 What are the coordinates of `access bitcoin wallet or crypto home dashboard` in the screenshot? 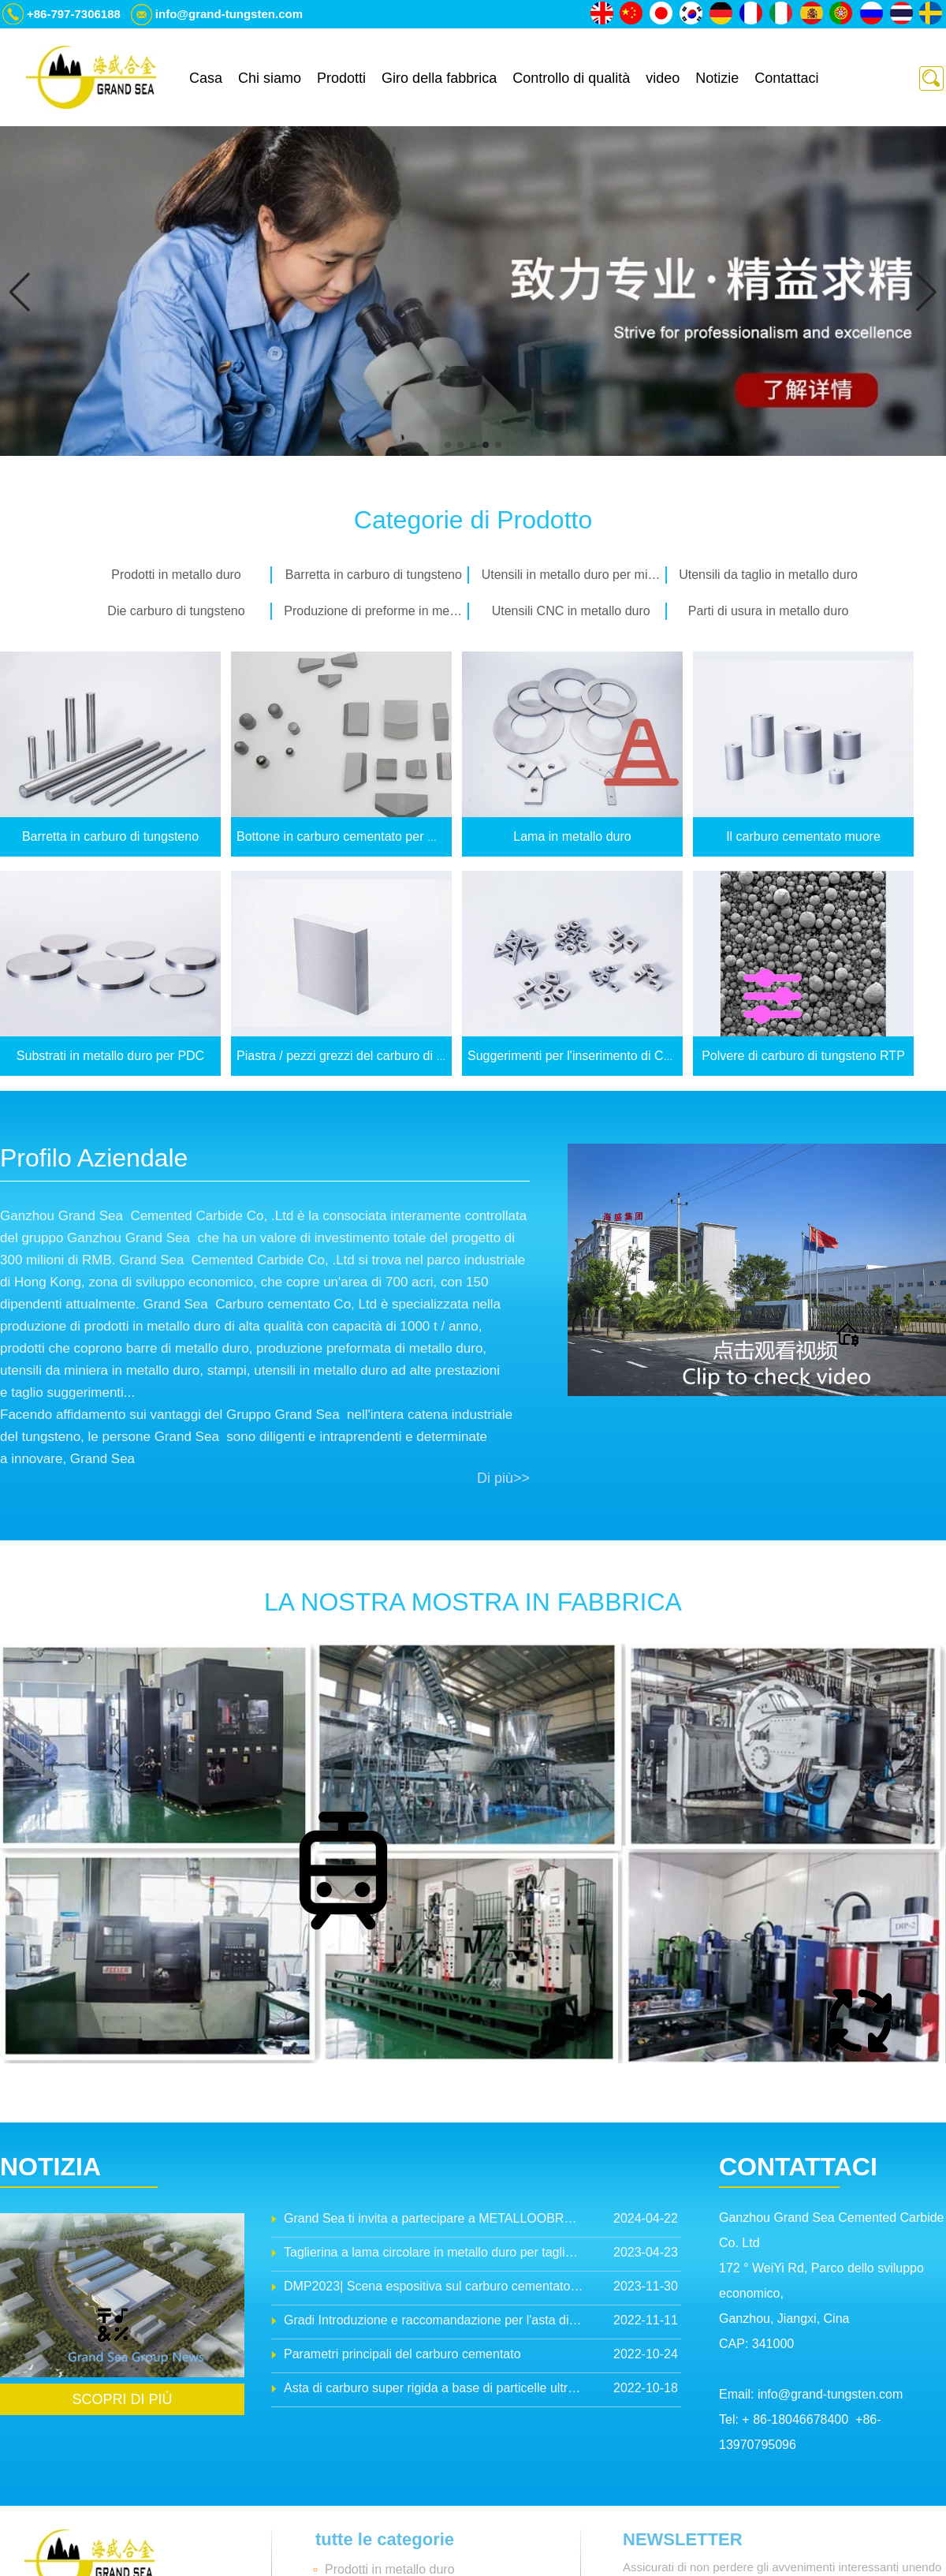 It's located at (847, 1334).